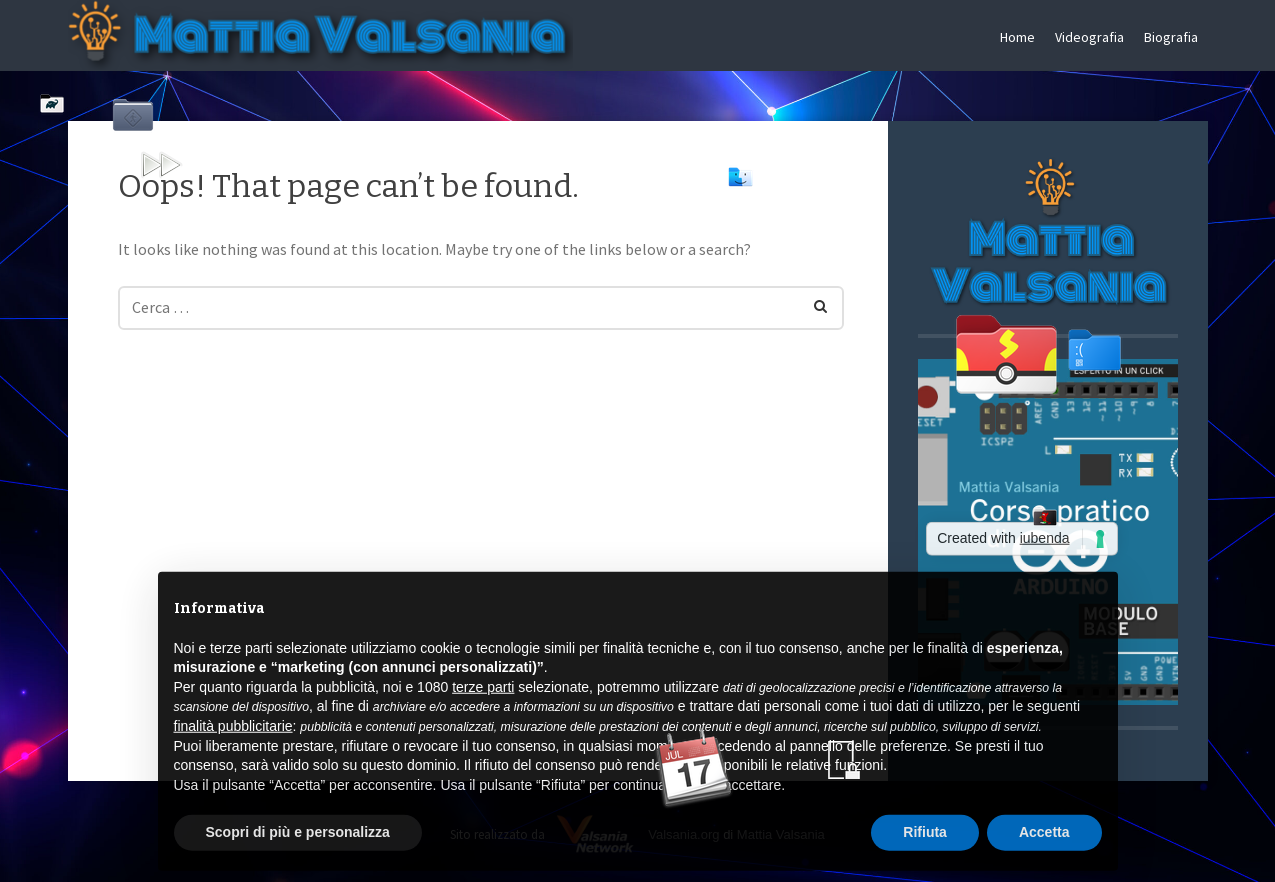 The image size is (1275, 882). I want to click on skip forward in media playback, so click(161, 165).